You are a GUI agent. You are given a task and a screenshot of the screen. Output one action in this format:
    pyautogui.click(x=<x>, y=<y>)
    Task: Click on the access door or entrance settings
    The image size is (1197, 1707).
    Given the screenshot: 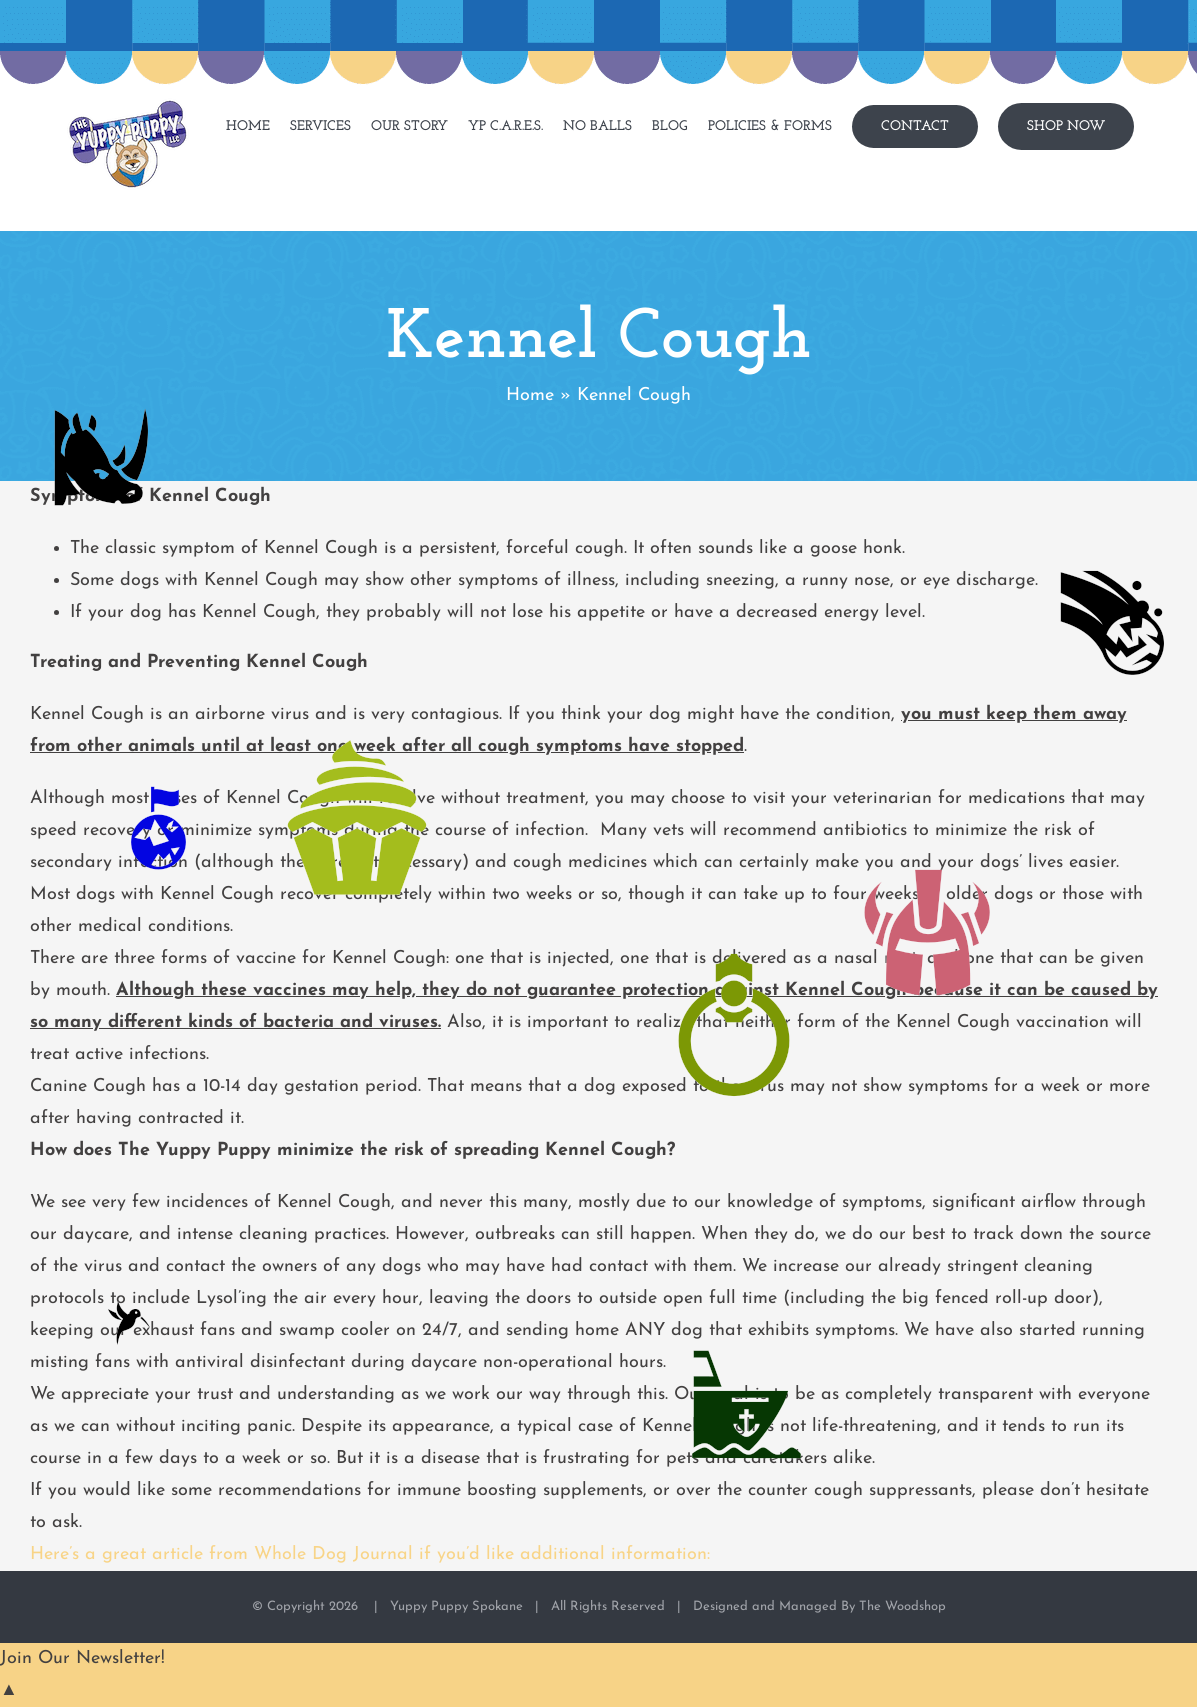 What is the action you would take?
    pyautogui.click(x=734, y=1025)
    